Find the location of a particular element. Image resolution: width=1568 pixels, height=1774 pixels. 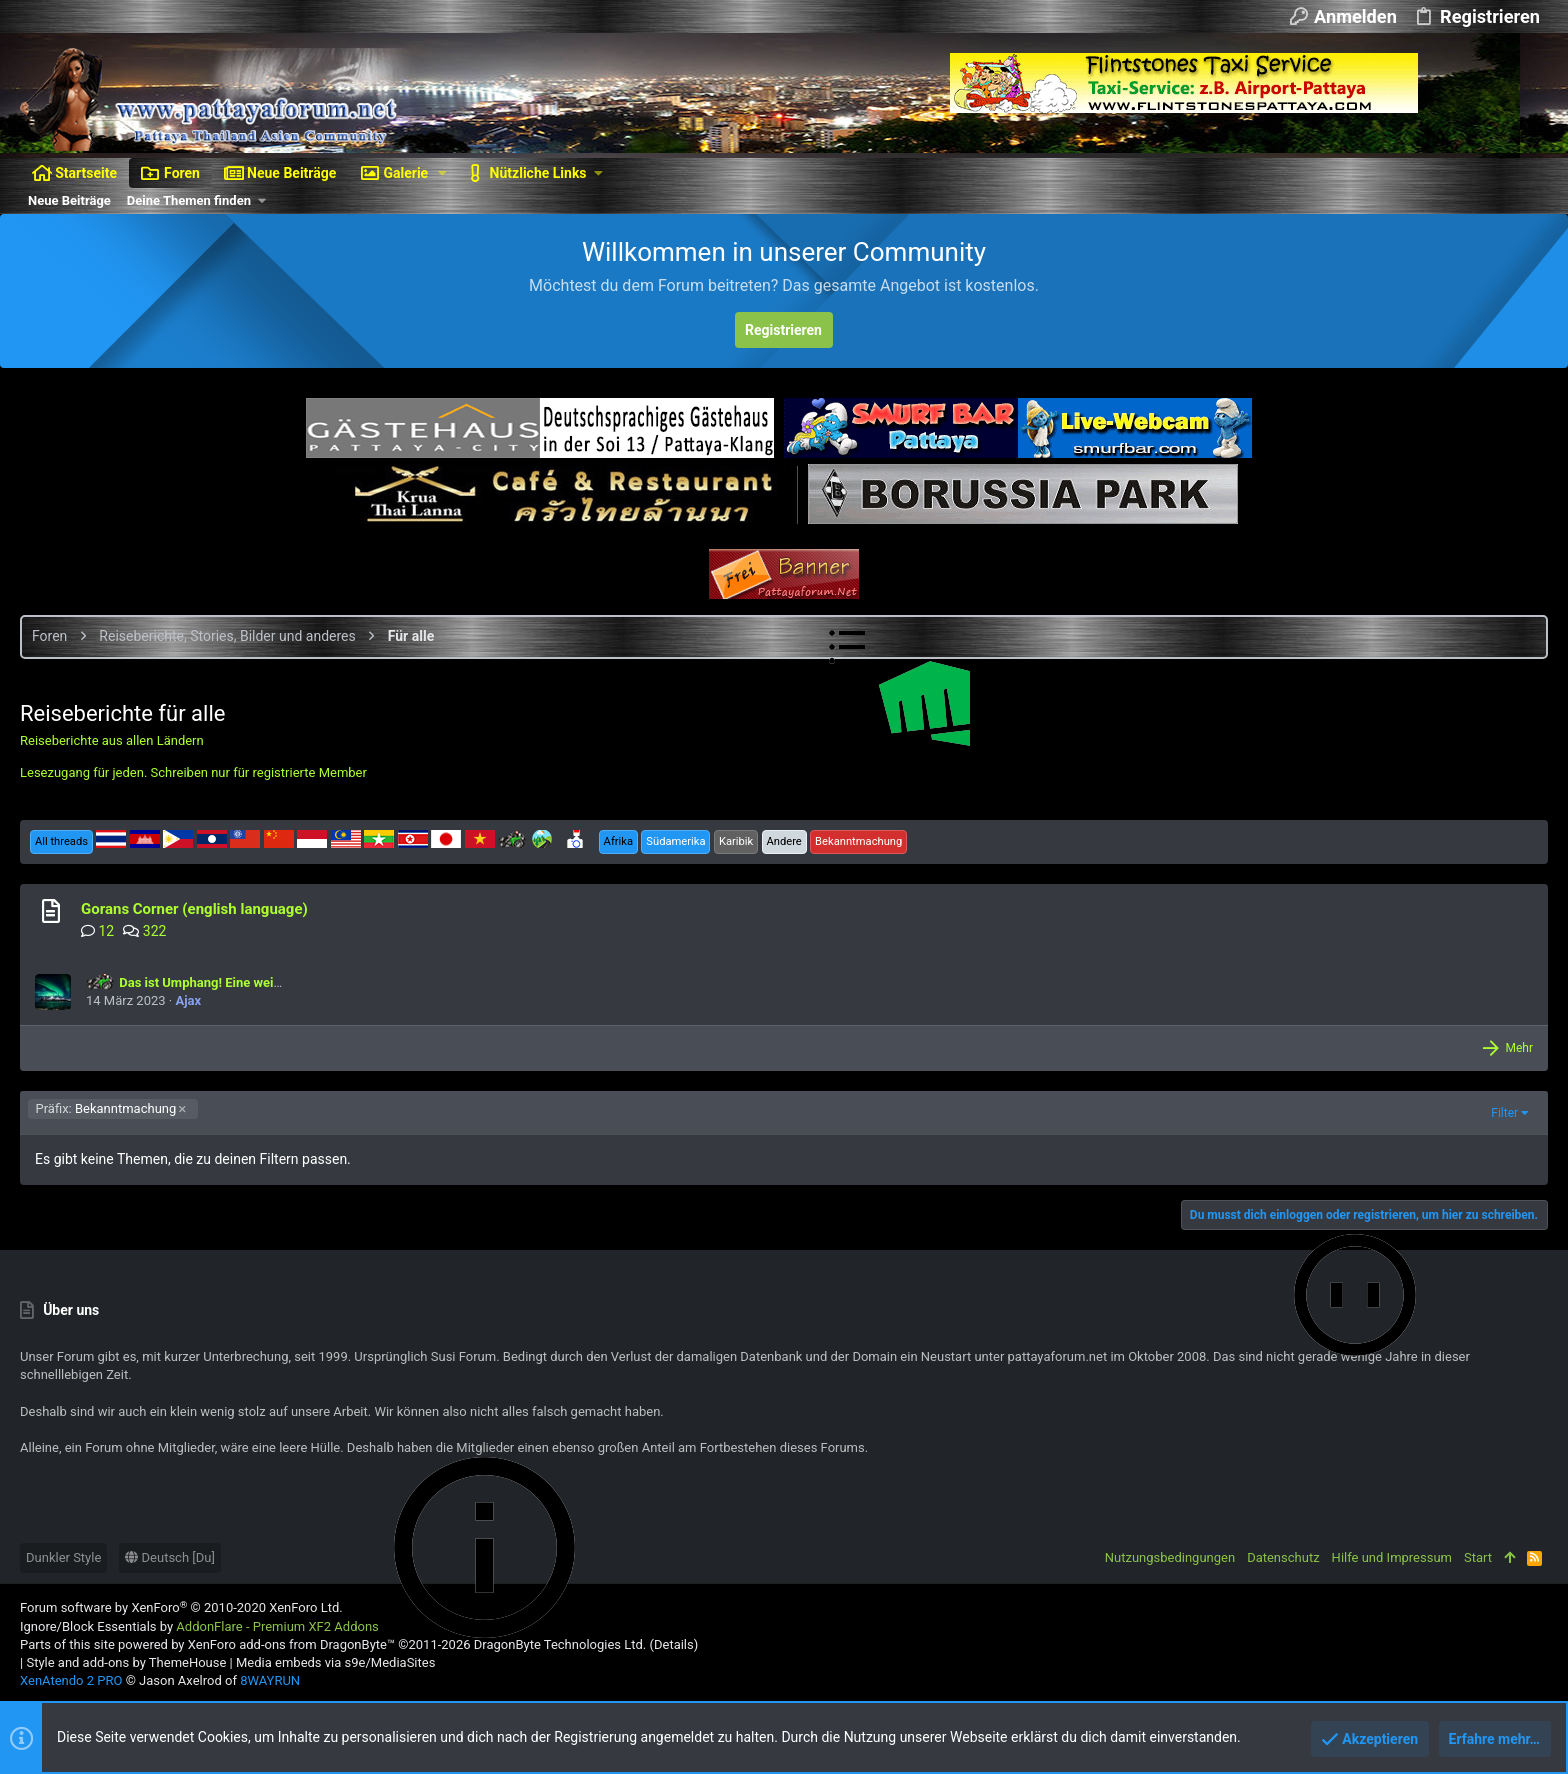

view more information or details is located at coordinates (484, 1547).